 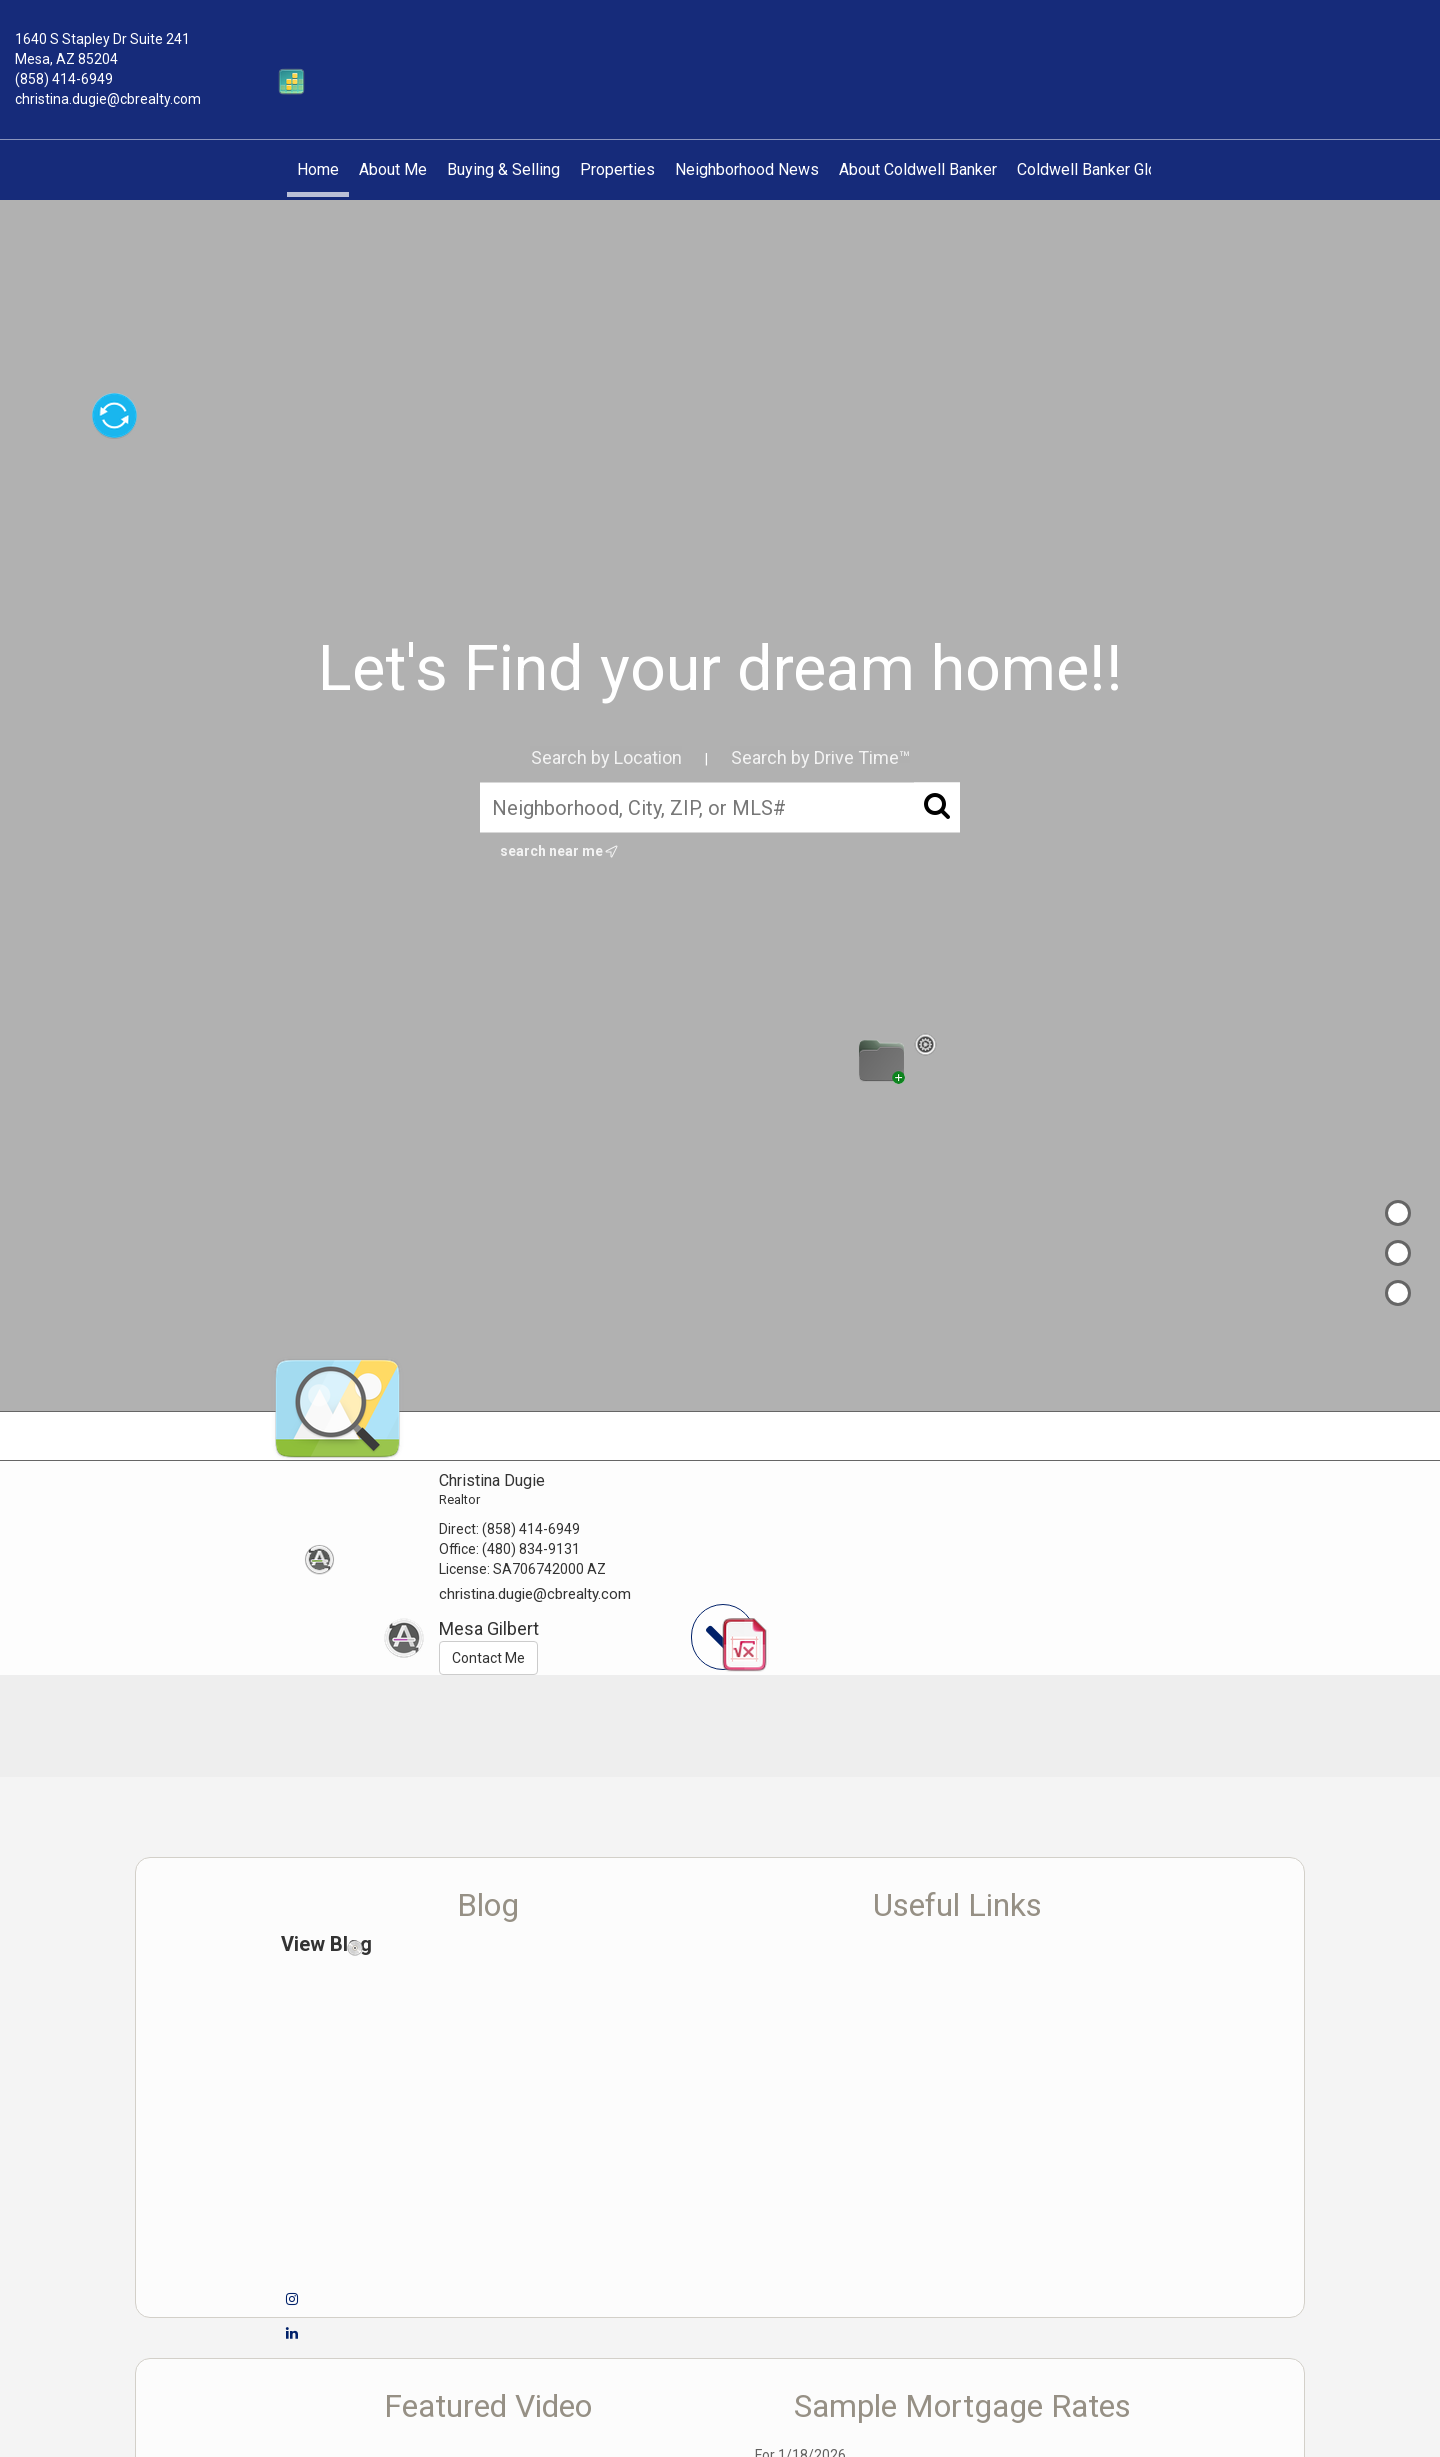 What do you see at coordinates (337, 1408) in the screenshot?
I see `open image viewer application` at bounding box center [337, 1408].